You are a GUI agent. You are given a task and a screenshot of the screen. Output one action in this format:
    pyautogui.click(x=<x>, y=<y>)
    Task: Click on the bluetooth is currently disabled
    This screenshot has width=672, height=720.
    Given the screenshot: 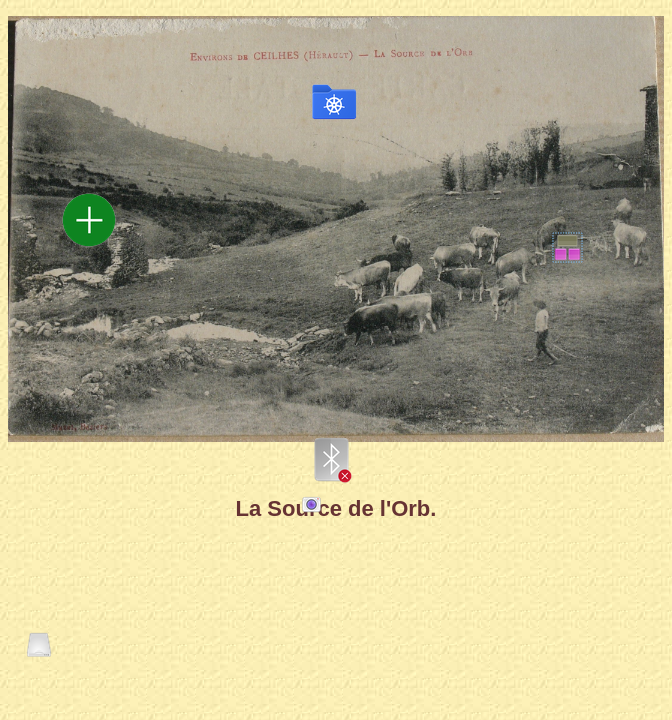 What is the action you would take?
    pyautogui.click(x=331, y=459)
    